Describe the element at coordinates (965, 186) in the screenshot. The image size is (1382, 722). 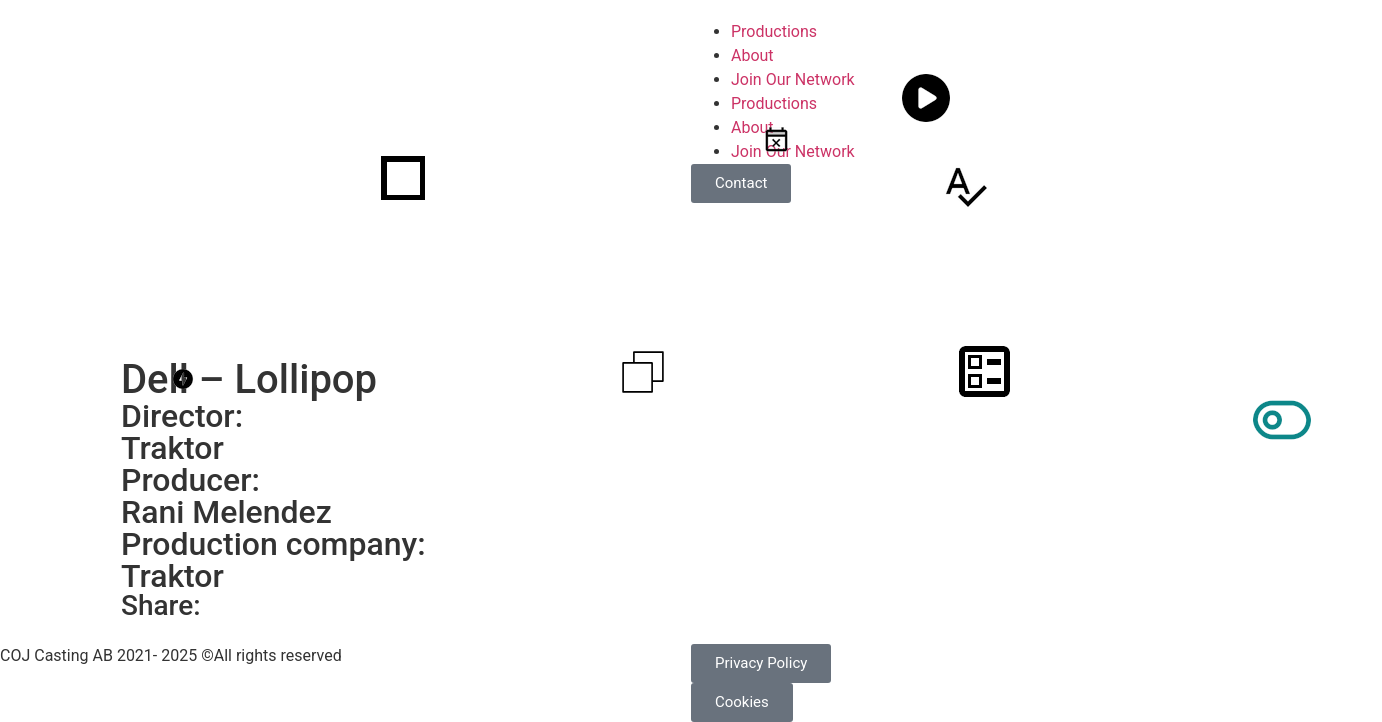
I see `check spelling and grammar` at that location.